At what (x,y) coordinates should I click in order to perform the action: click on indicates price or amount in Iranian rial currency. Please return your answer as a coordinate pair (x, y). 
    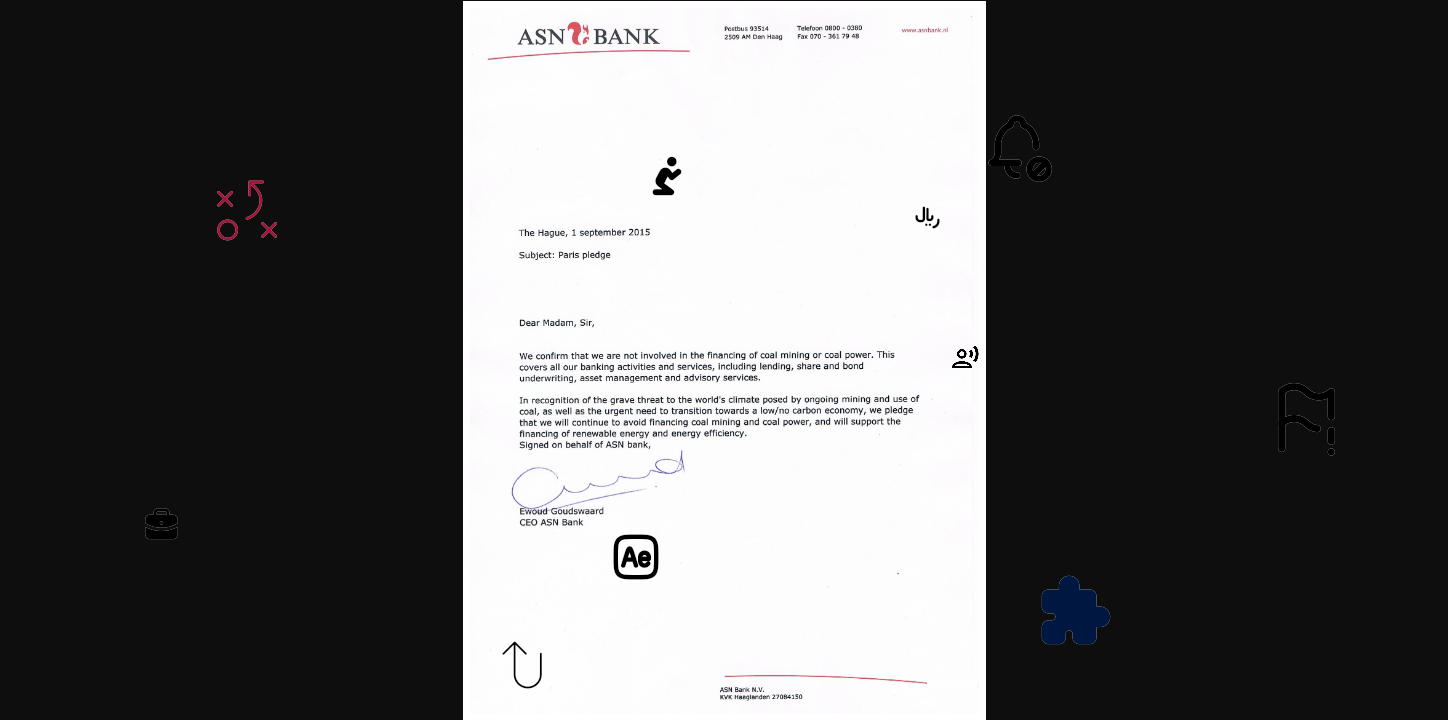
    Looking at the image, I should click on (927, 217).